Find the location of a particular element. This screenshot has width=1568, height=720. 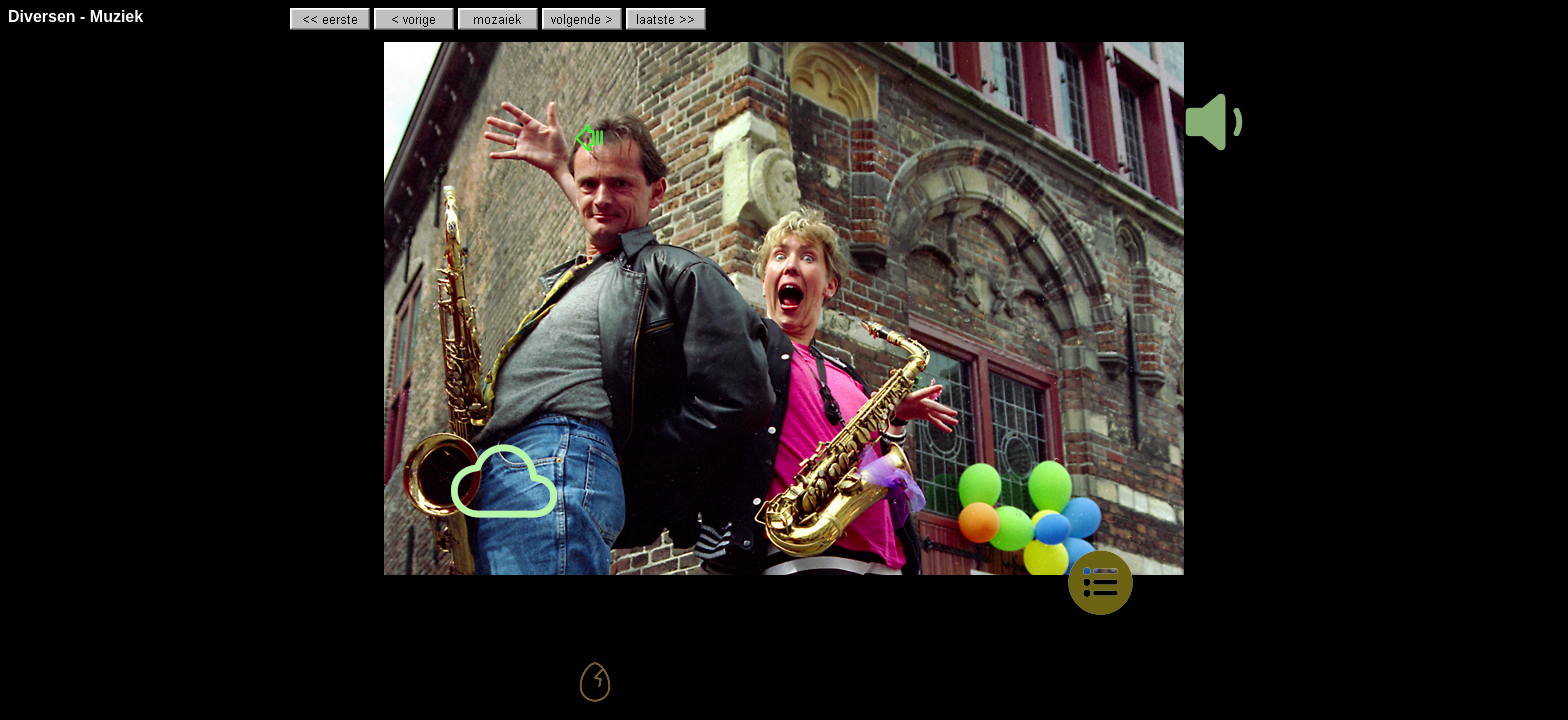

go back to the beginning is located at coordinates (590, 138).